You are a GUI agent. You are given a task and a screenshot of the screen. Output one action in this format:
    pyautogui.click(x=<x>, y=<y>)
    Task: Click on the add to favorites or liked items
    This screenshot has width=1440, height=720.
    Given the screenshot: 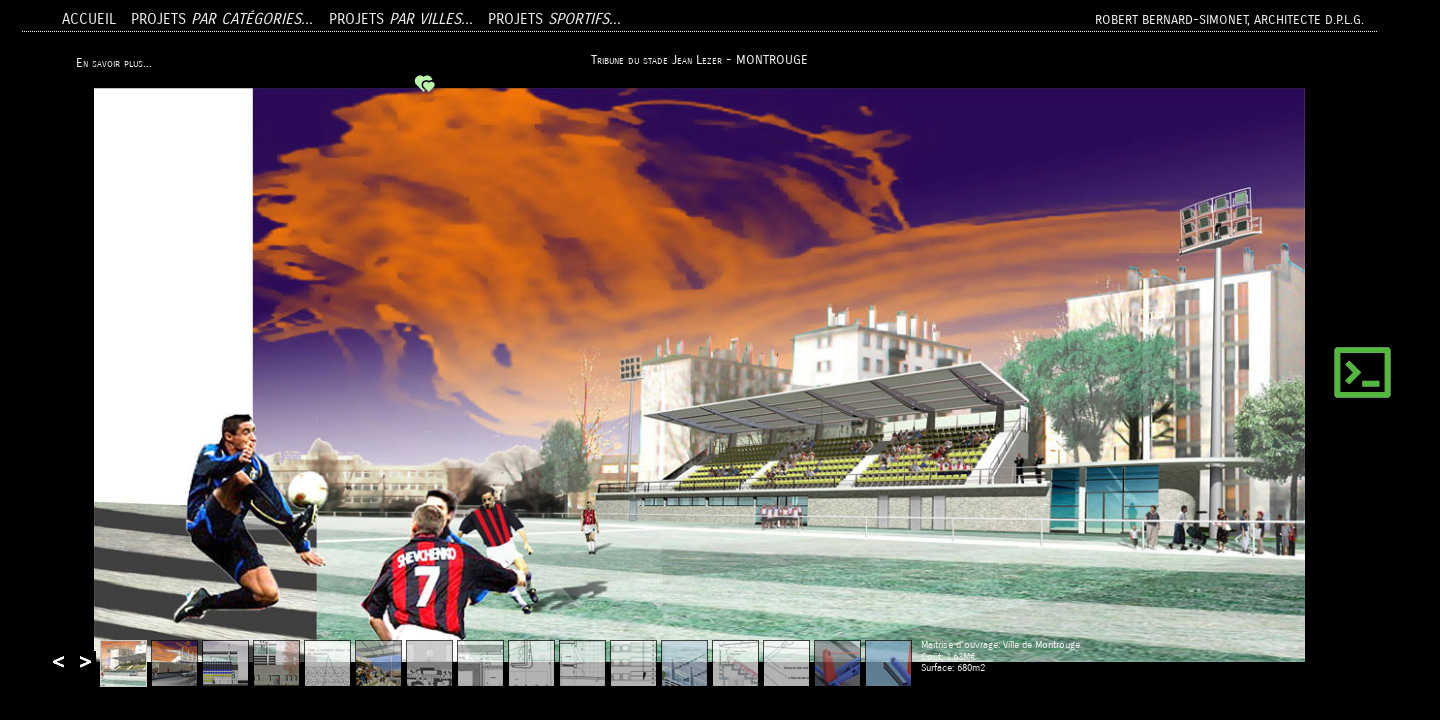 What is the action you would take?
    pyautogui.click(x=424, y=83)
    